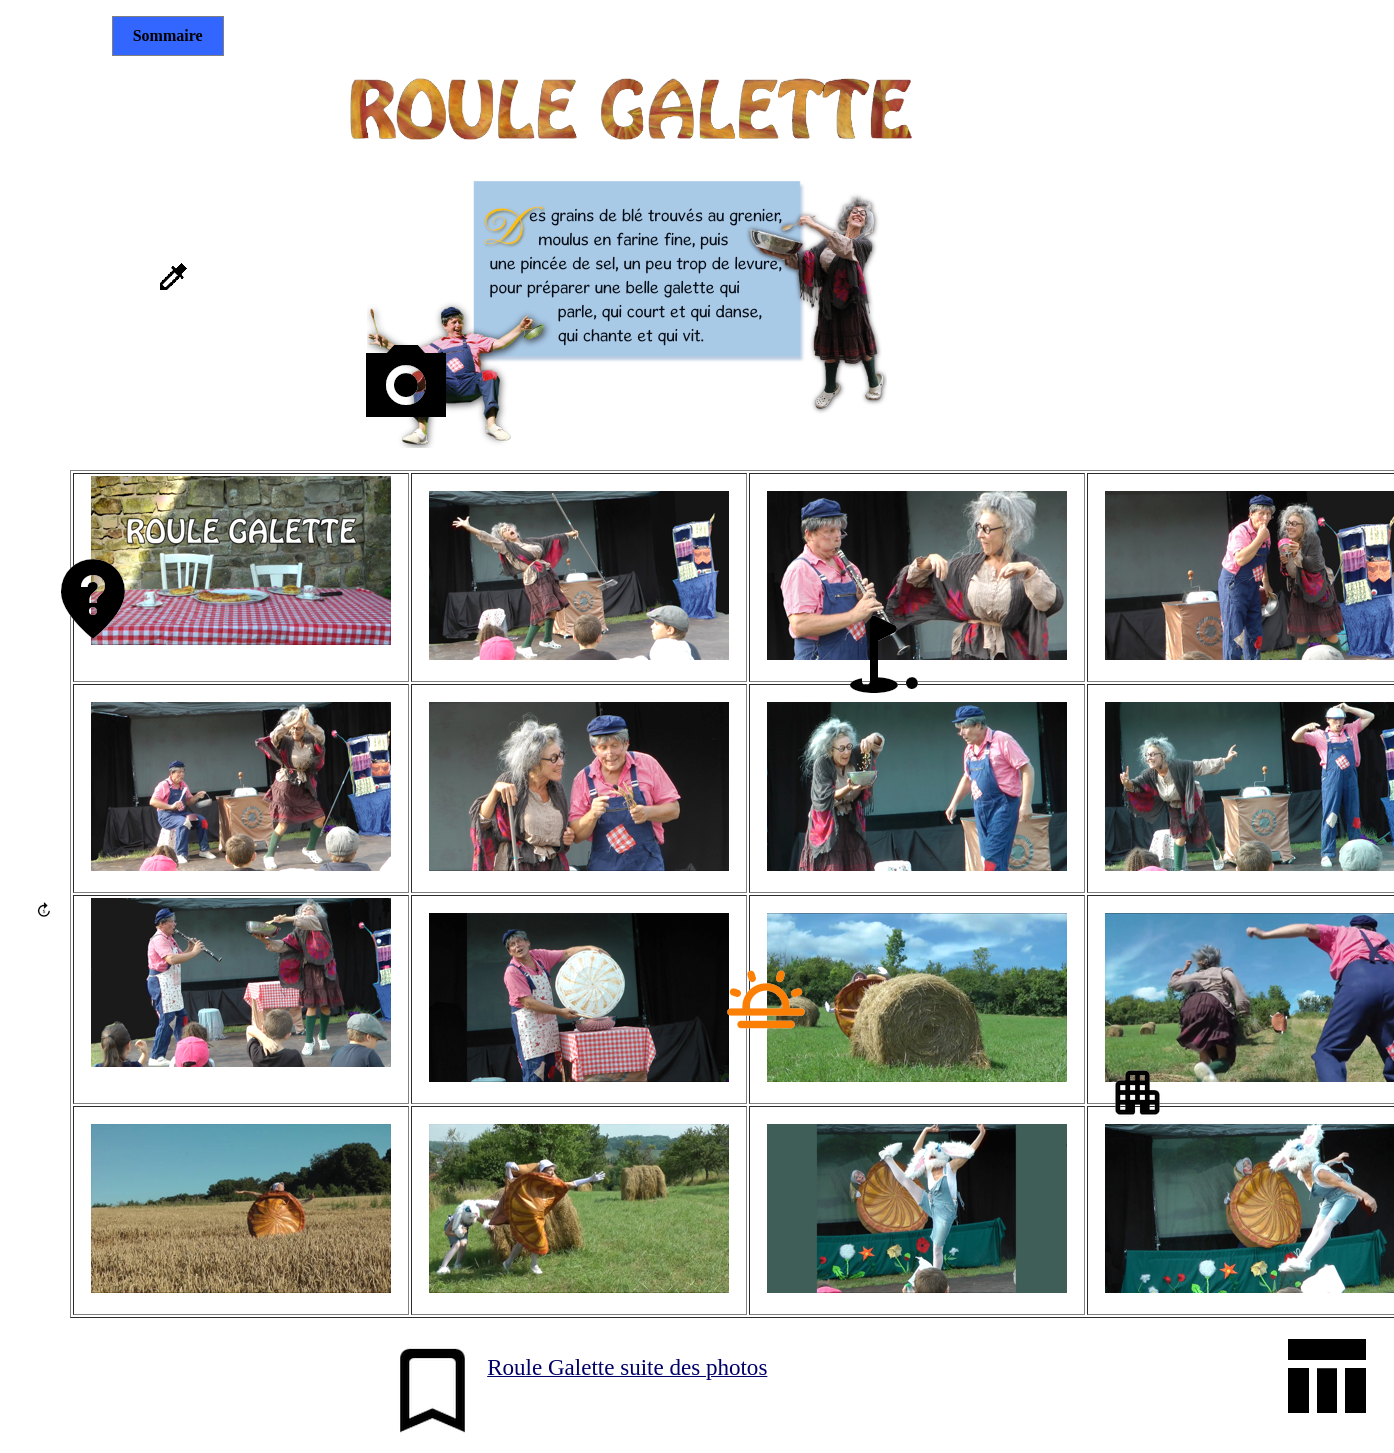 The width and height of the screenshot is (1394, 1453). I want to click on view data in table format, so click(1325, 1376).